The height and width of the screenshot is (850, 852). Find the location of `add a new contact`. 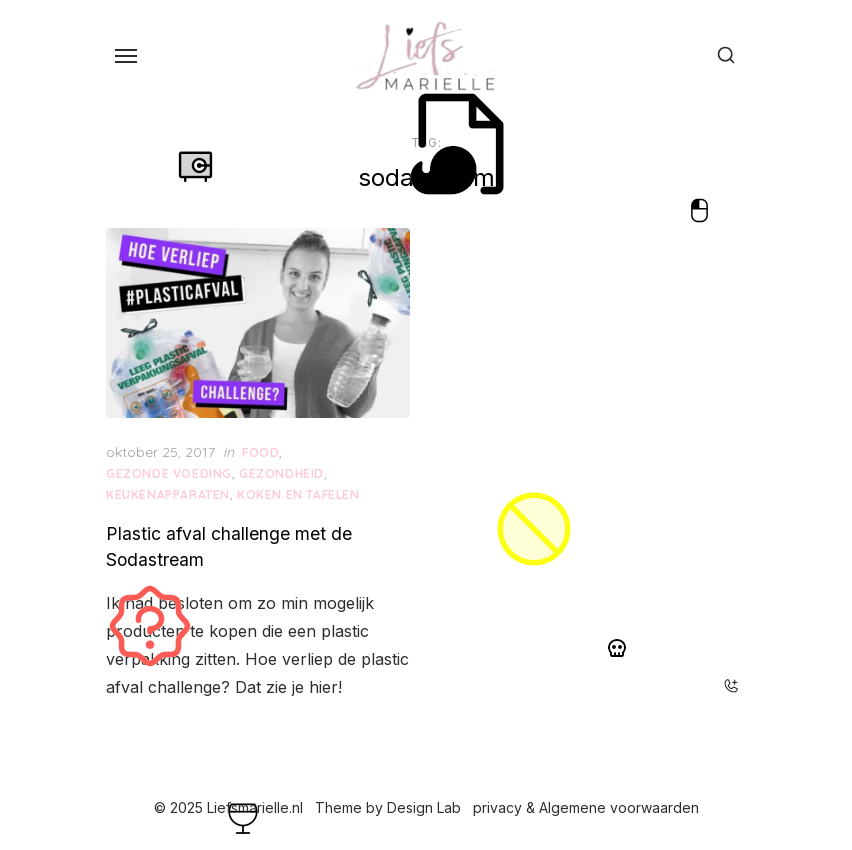

add a new contact is located at coordinates (731, 685).